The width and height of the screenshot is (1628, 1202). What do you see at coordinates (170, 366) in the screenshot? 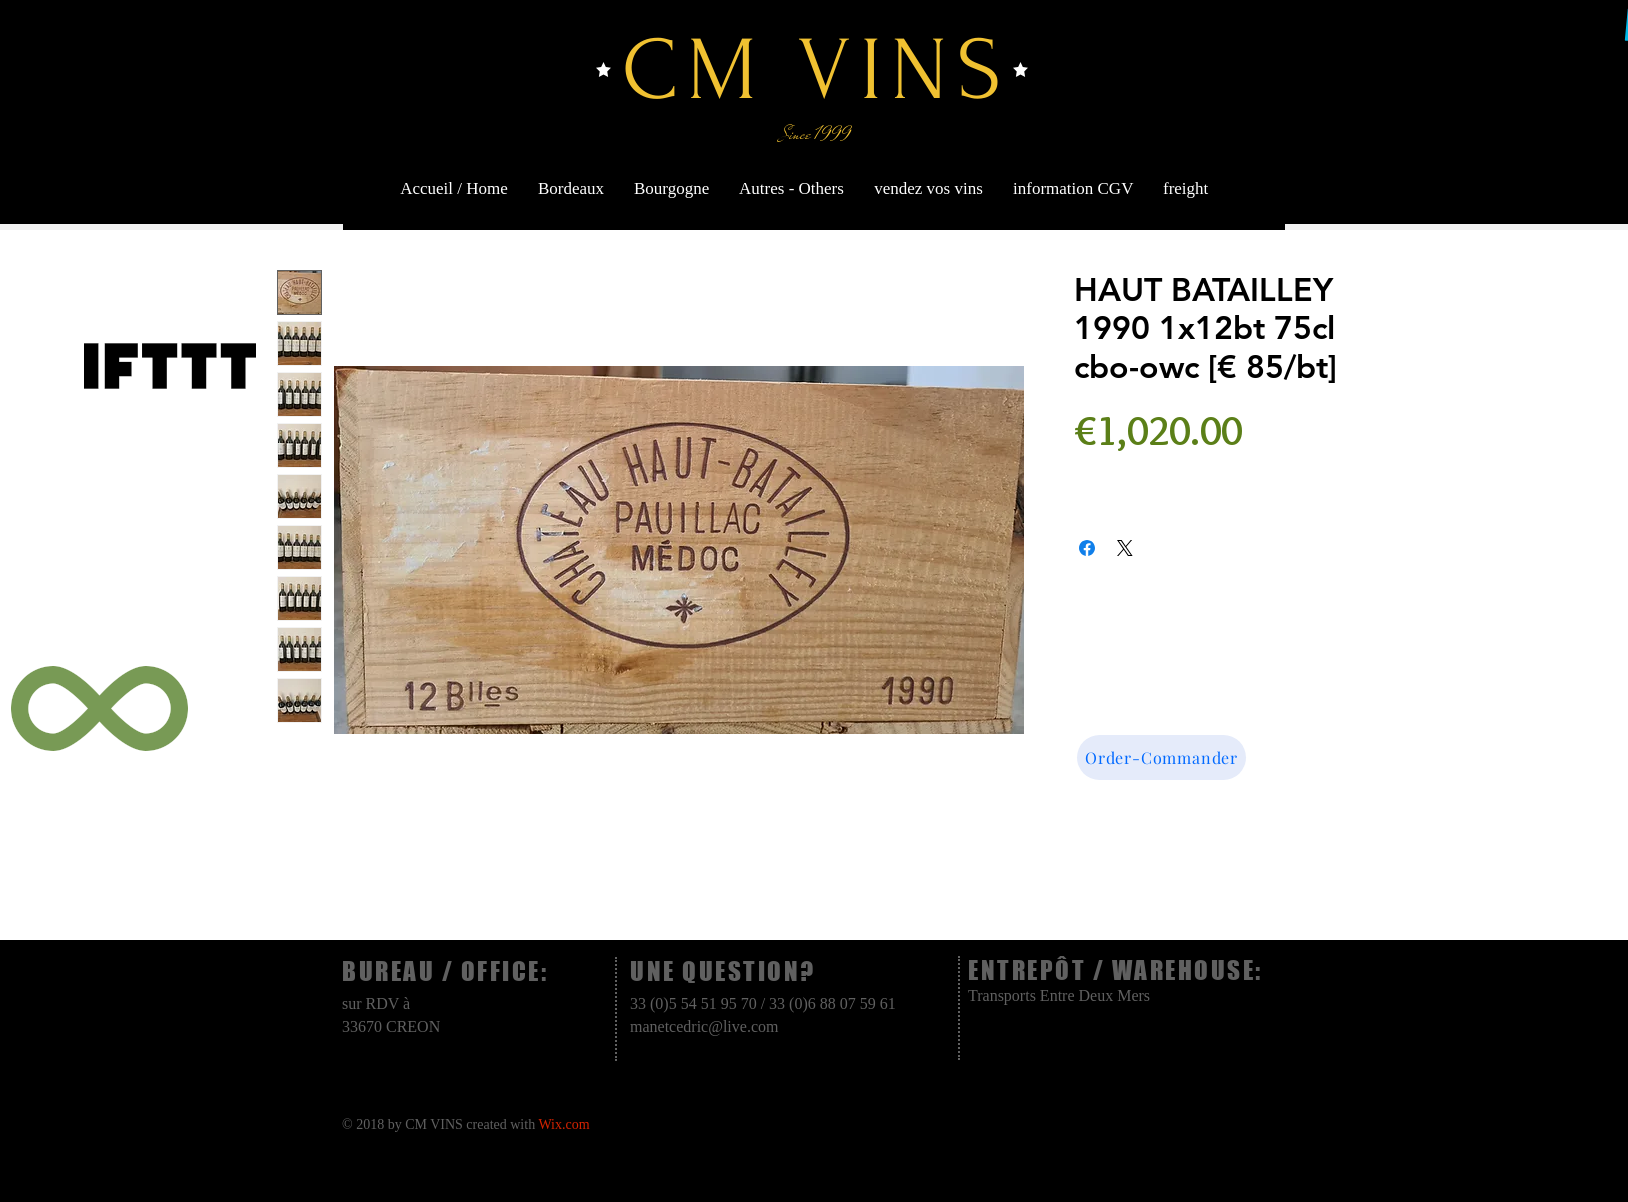
I see `open IFTTT automation app` at bounding box center [170, 366].